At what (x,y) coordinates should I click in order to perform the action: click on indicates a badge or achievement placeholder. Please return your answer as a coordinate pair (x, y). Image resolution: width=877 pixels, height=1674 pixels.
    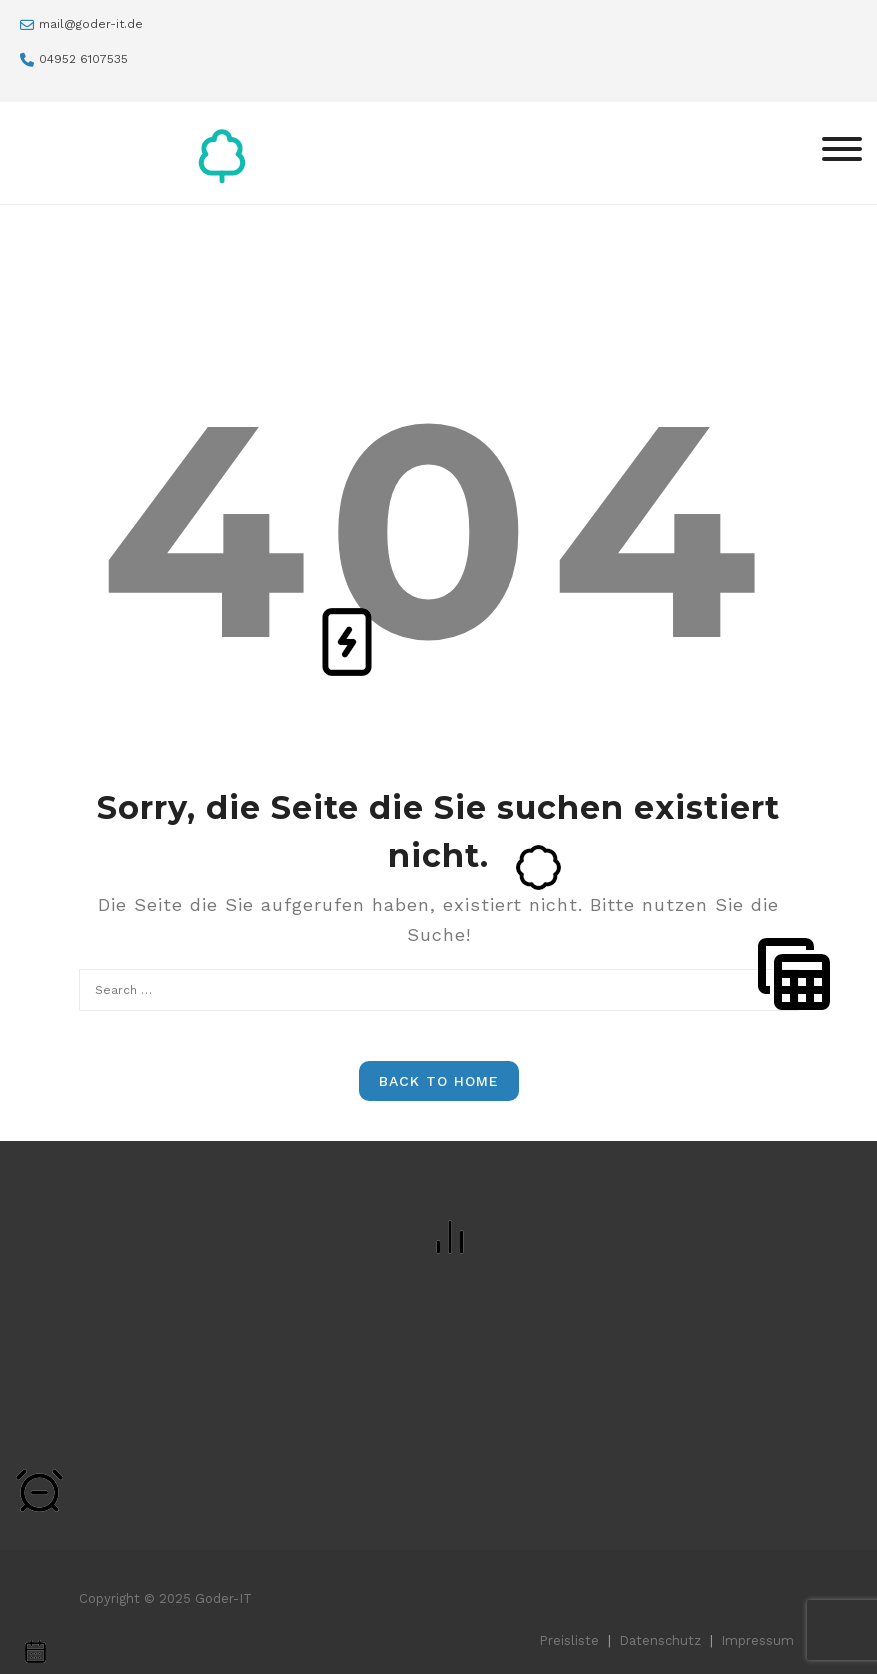
    Looking at the image, I should click on (538, 867).